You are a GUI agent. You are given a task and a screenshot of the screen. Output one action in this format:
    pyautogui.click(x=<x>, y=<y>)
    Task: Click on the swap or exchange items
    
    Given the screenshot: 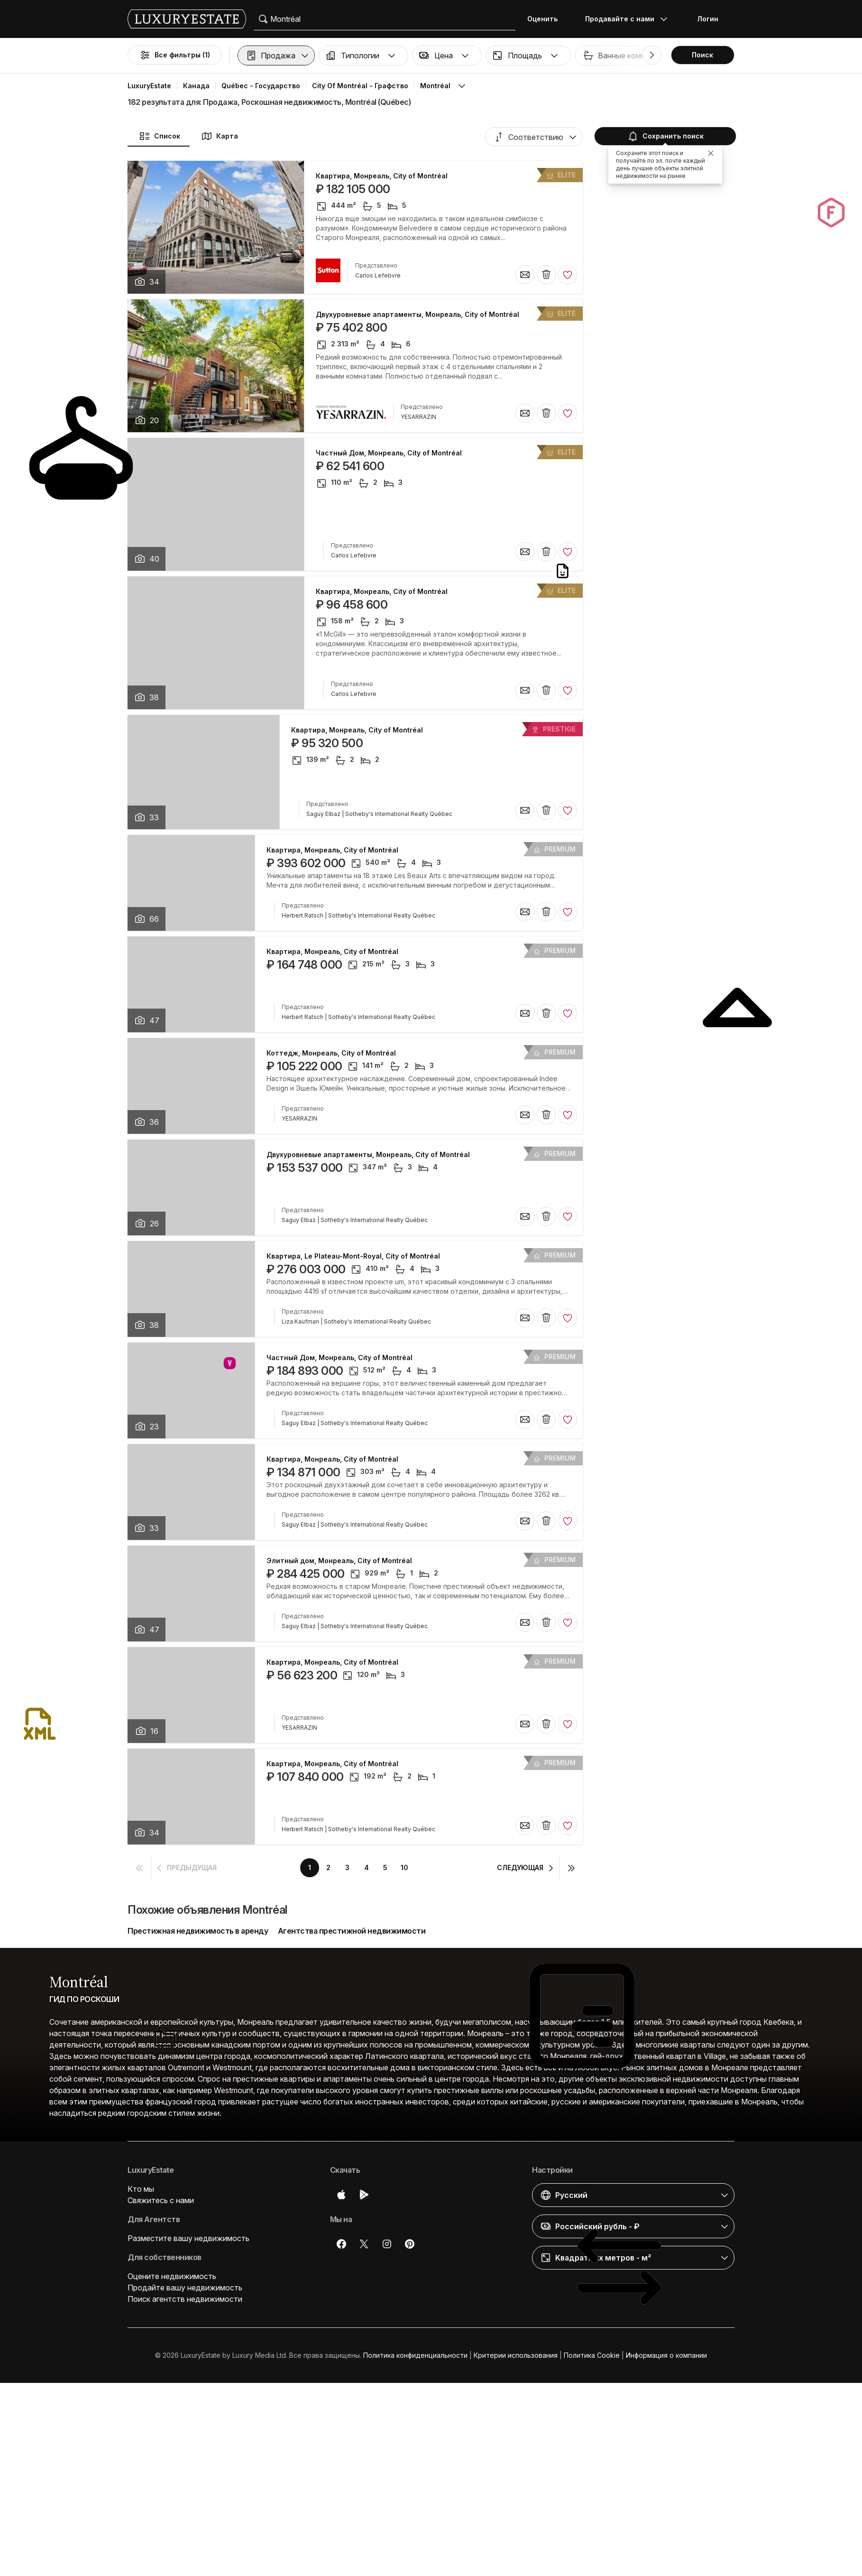 What is the action you would take?
    pyautogui.click(x=619, y=2267)
    